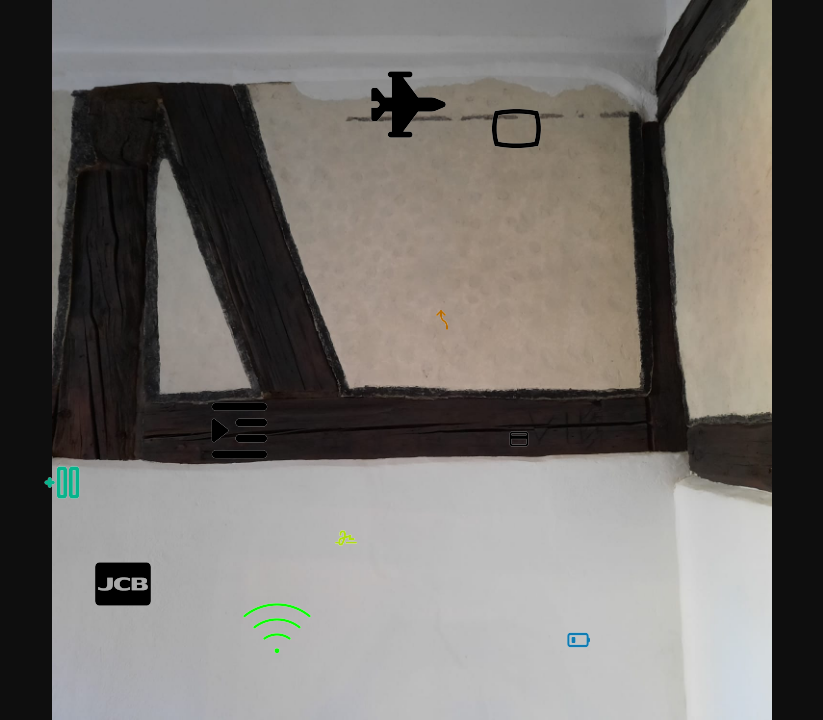  Describe the element at coordinates (346, 538) in the screenshot. I see `add your signature to a document` at that location.